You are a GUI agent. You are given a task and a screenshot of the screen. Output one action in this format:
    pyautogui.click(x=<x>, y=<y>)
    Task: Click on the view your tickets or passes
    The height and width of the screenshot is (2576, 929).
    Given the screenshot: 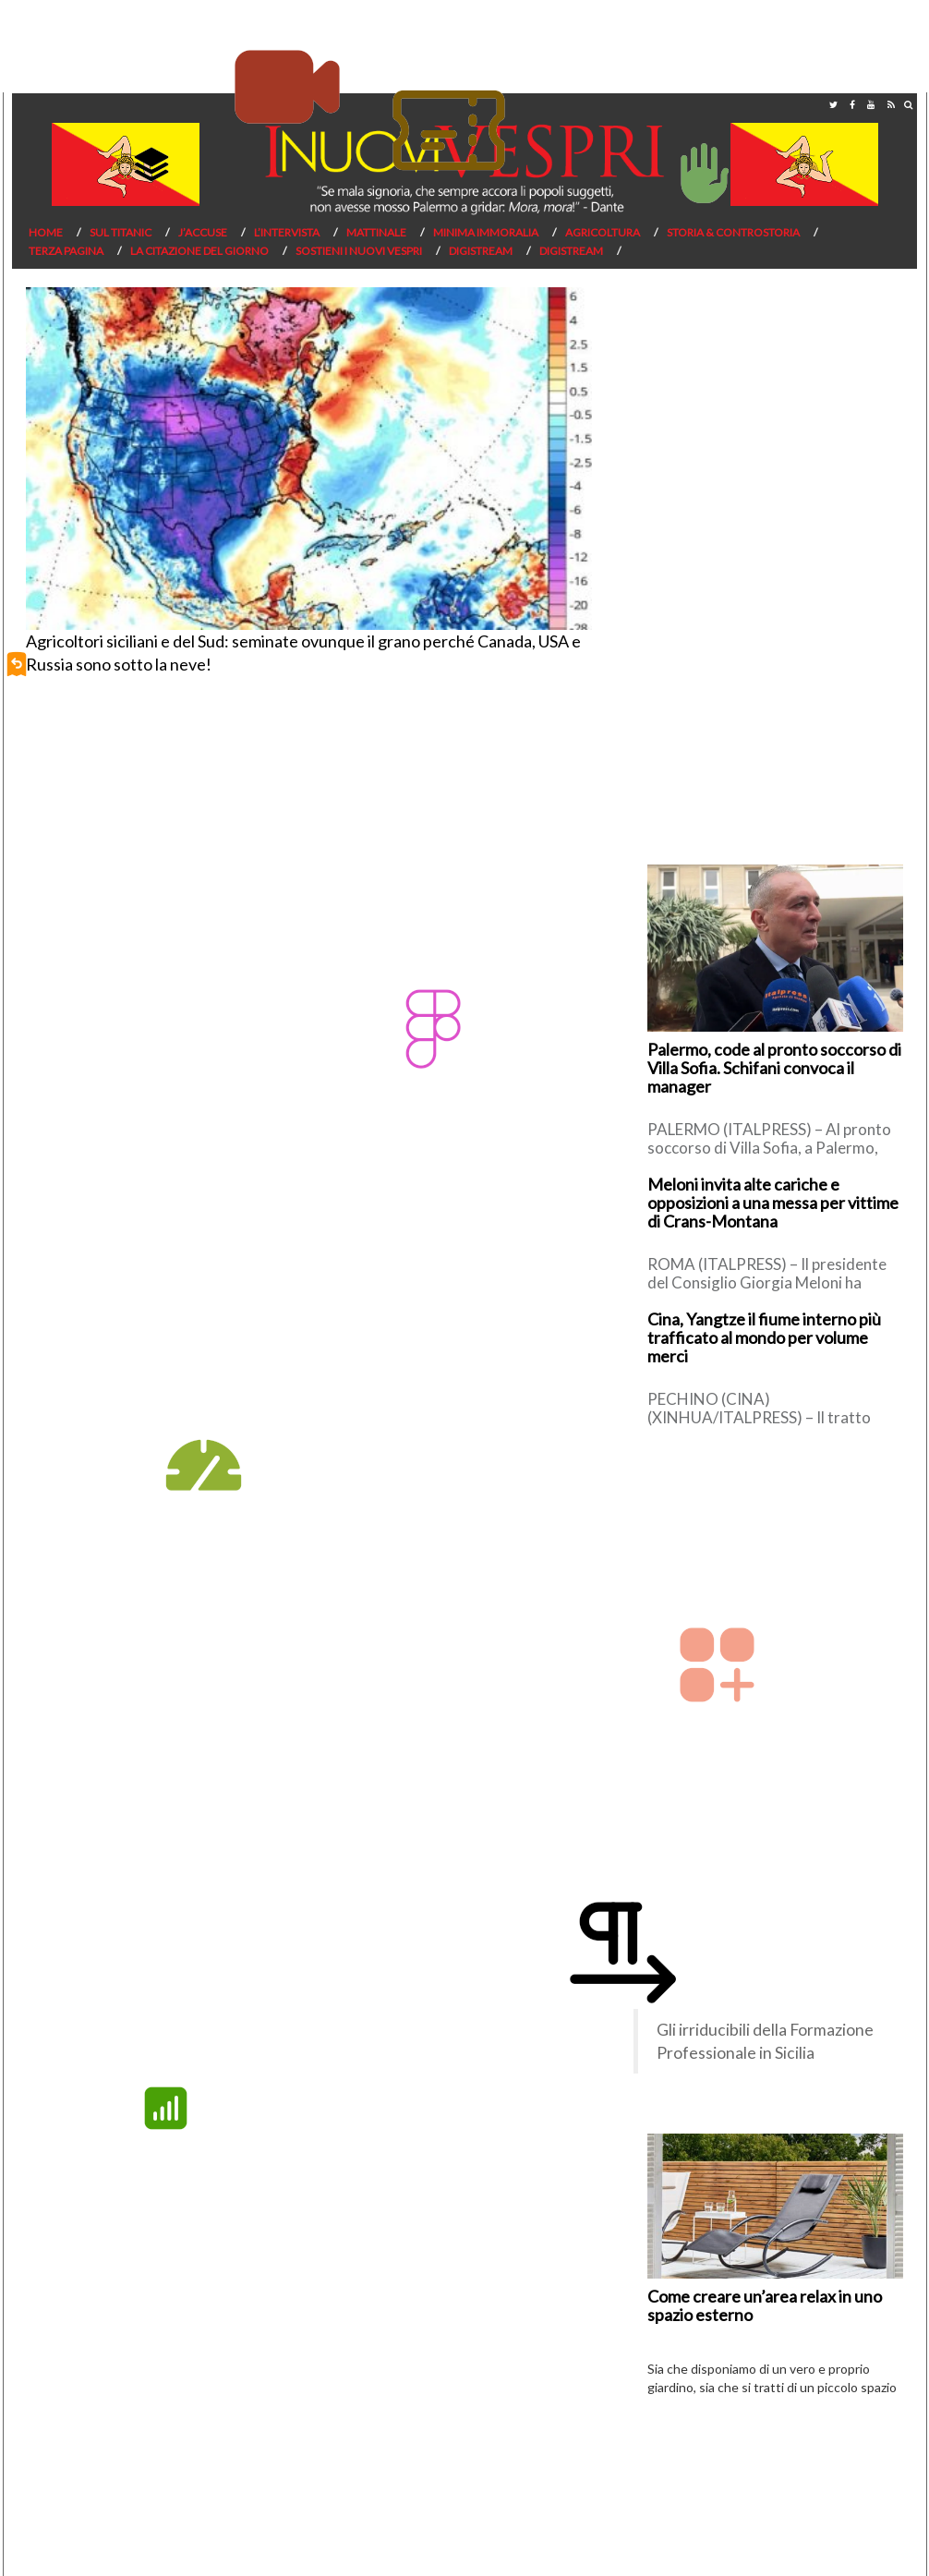 What is the action you would take?
    pyautogui.click(x=449, y=130)
    